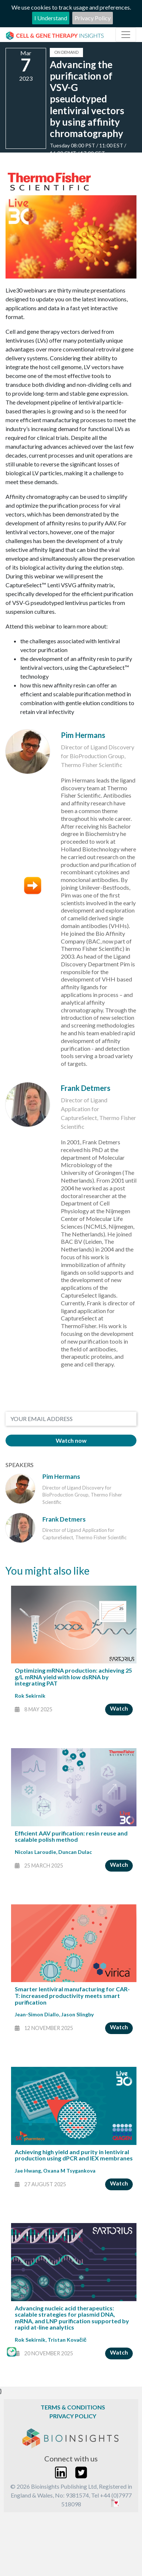 The height and width of the screenshot is (2576, 142). I want to click on open solitaire card game, so click(115, 2503).